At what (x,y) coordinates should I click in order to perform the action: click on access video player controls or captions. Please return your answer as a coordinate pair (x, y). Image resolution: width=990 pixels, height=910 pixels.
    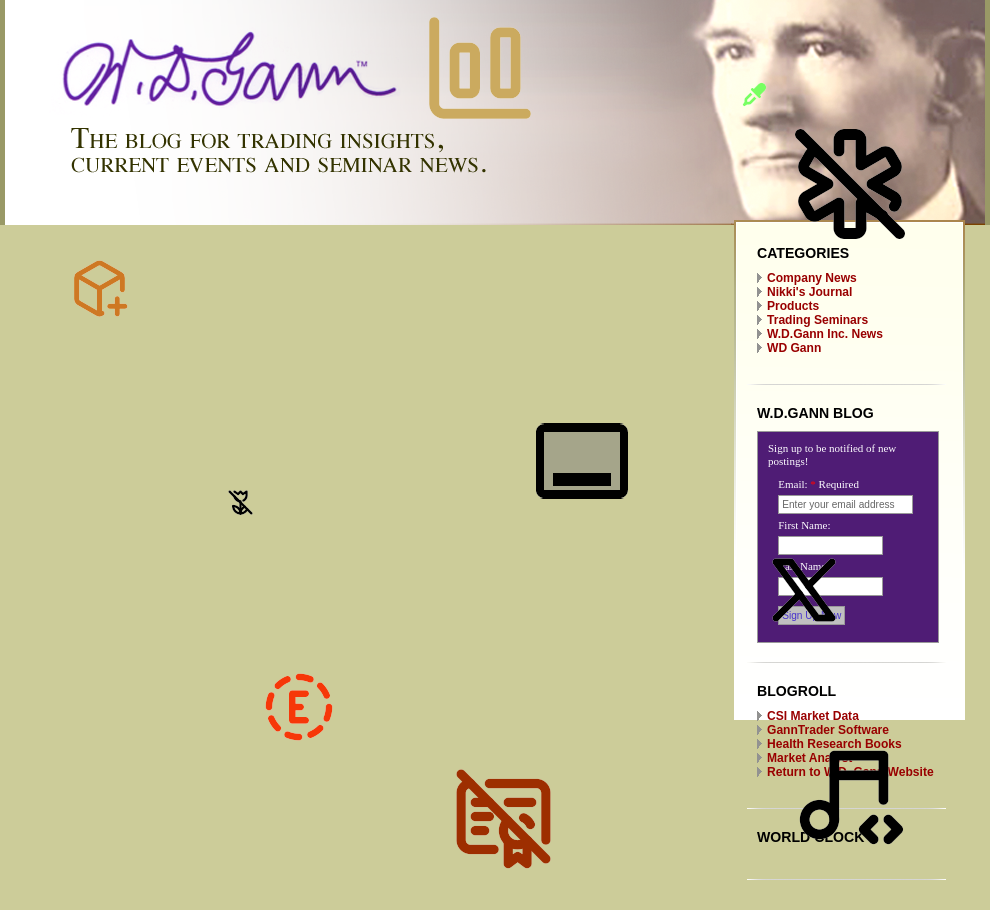
    Looking at the image, I should click on (582, 461).